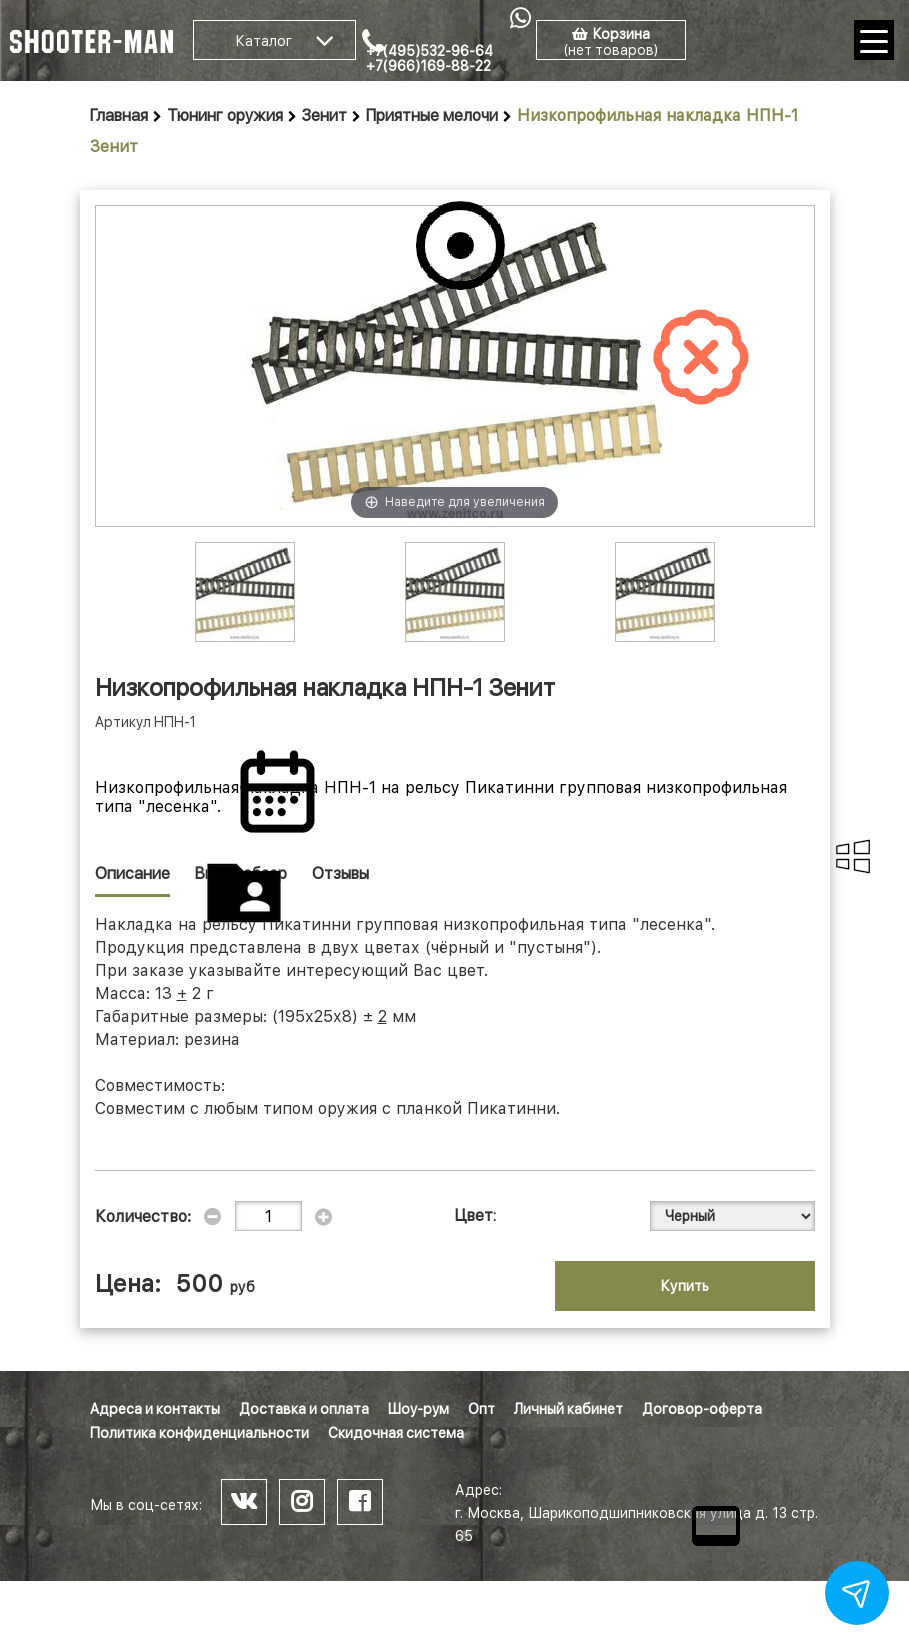 The width and height of the screenshot is (909, 1635). Describe the element at coordinates (701, 357) in the screenshot. I see `remove or revoke a badge` at that location.